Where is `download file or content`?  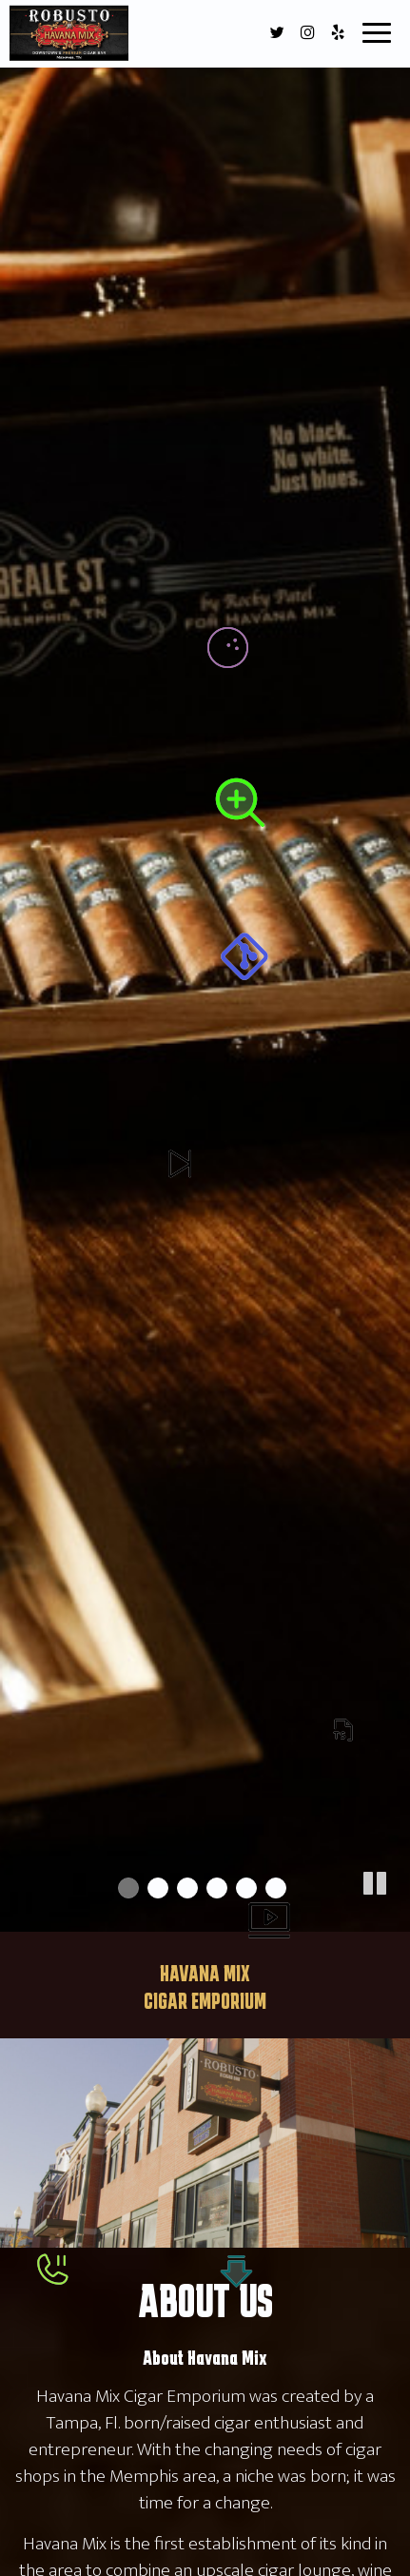
download file or content is located at coordinates (236, 2270).